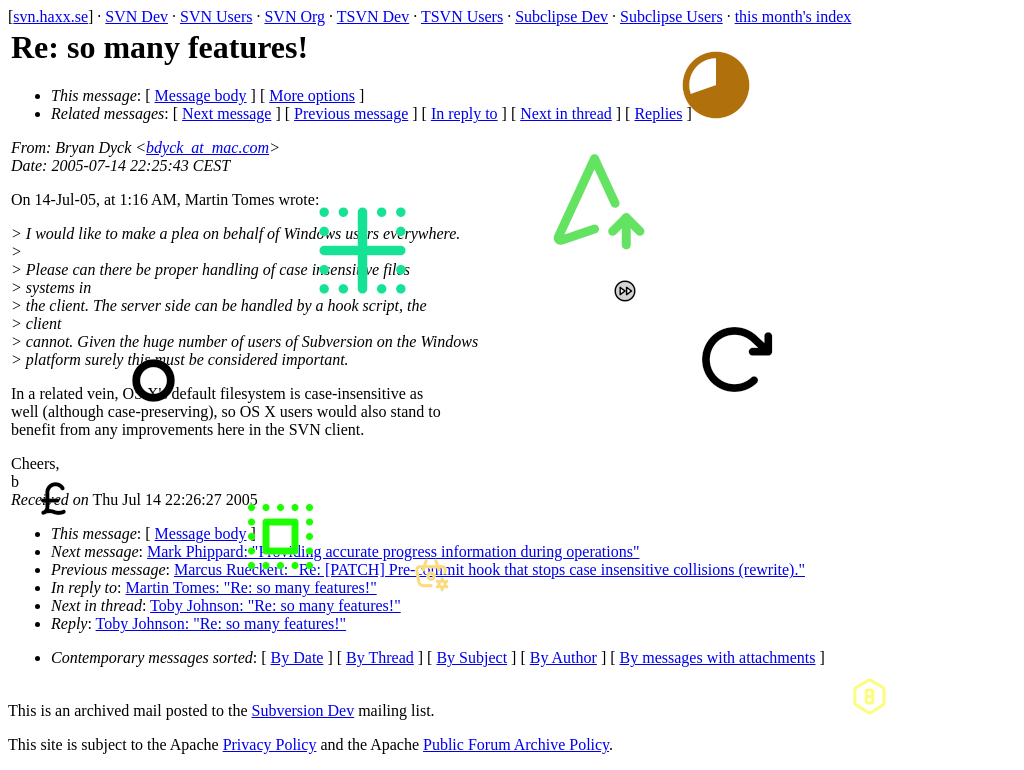 Image resolution: width=1024 pixels, height=770 pixels. I want to click on indicates an unread notification or new item, so click(153, 380).